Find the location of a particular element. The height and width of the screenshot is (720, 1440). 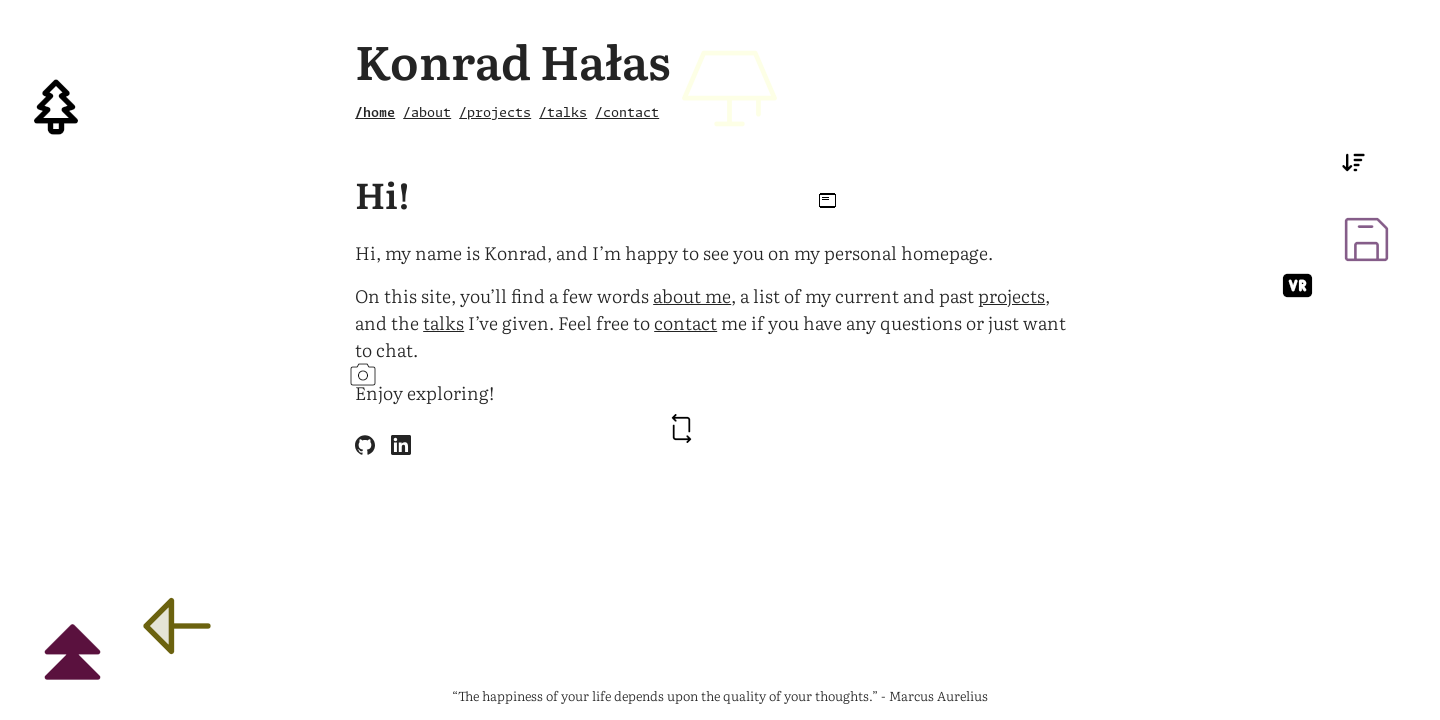

save current file or document is located at coordinates (1366, 239).